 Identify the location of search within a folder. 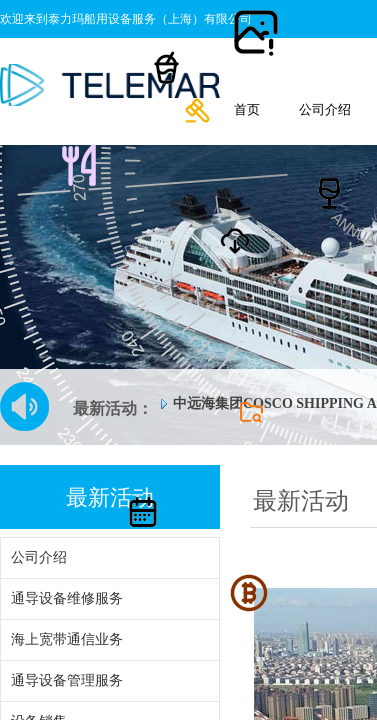
(251, 412).